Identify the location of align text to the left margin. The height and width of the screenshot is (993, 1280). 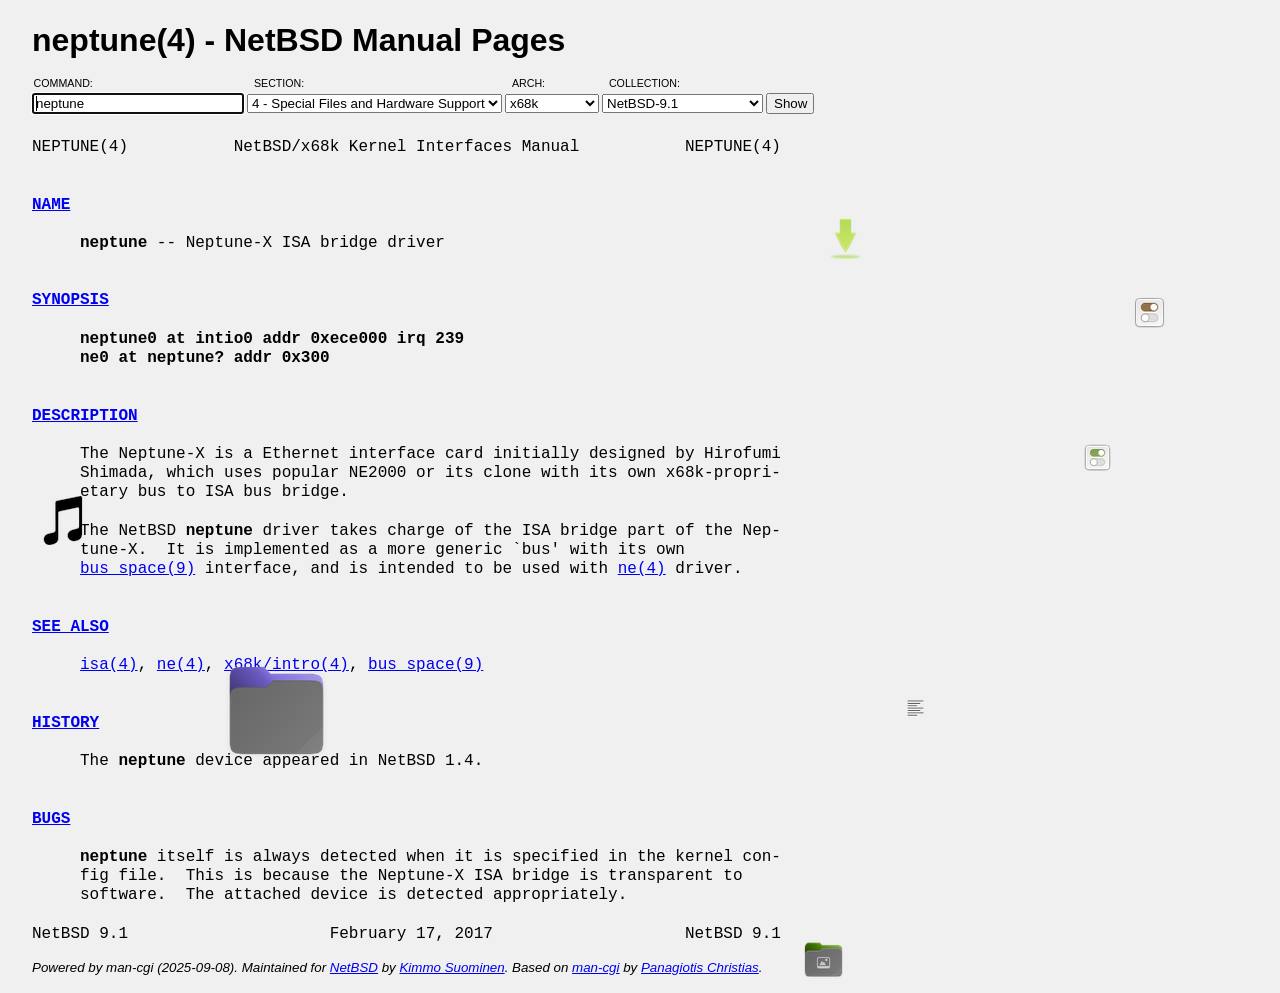
(915, 708).